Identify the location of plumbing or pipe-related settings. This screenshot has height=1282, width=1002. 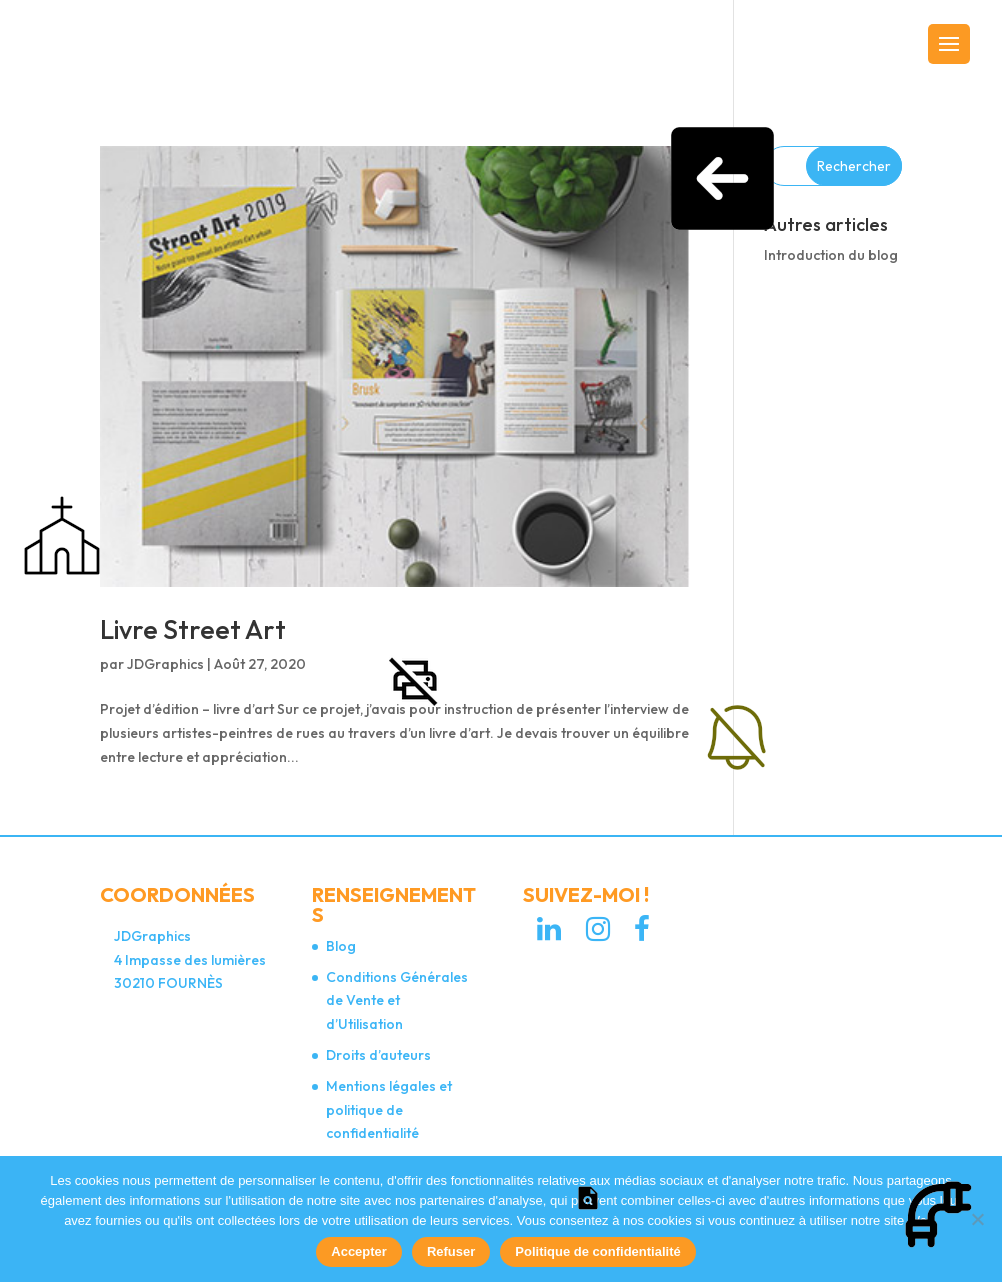
(936, 1212).